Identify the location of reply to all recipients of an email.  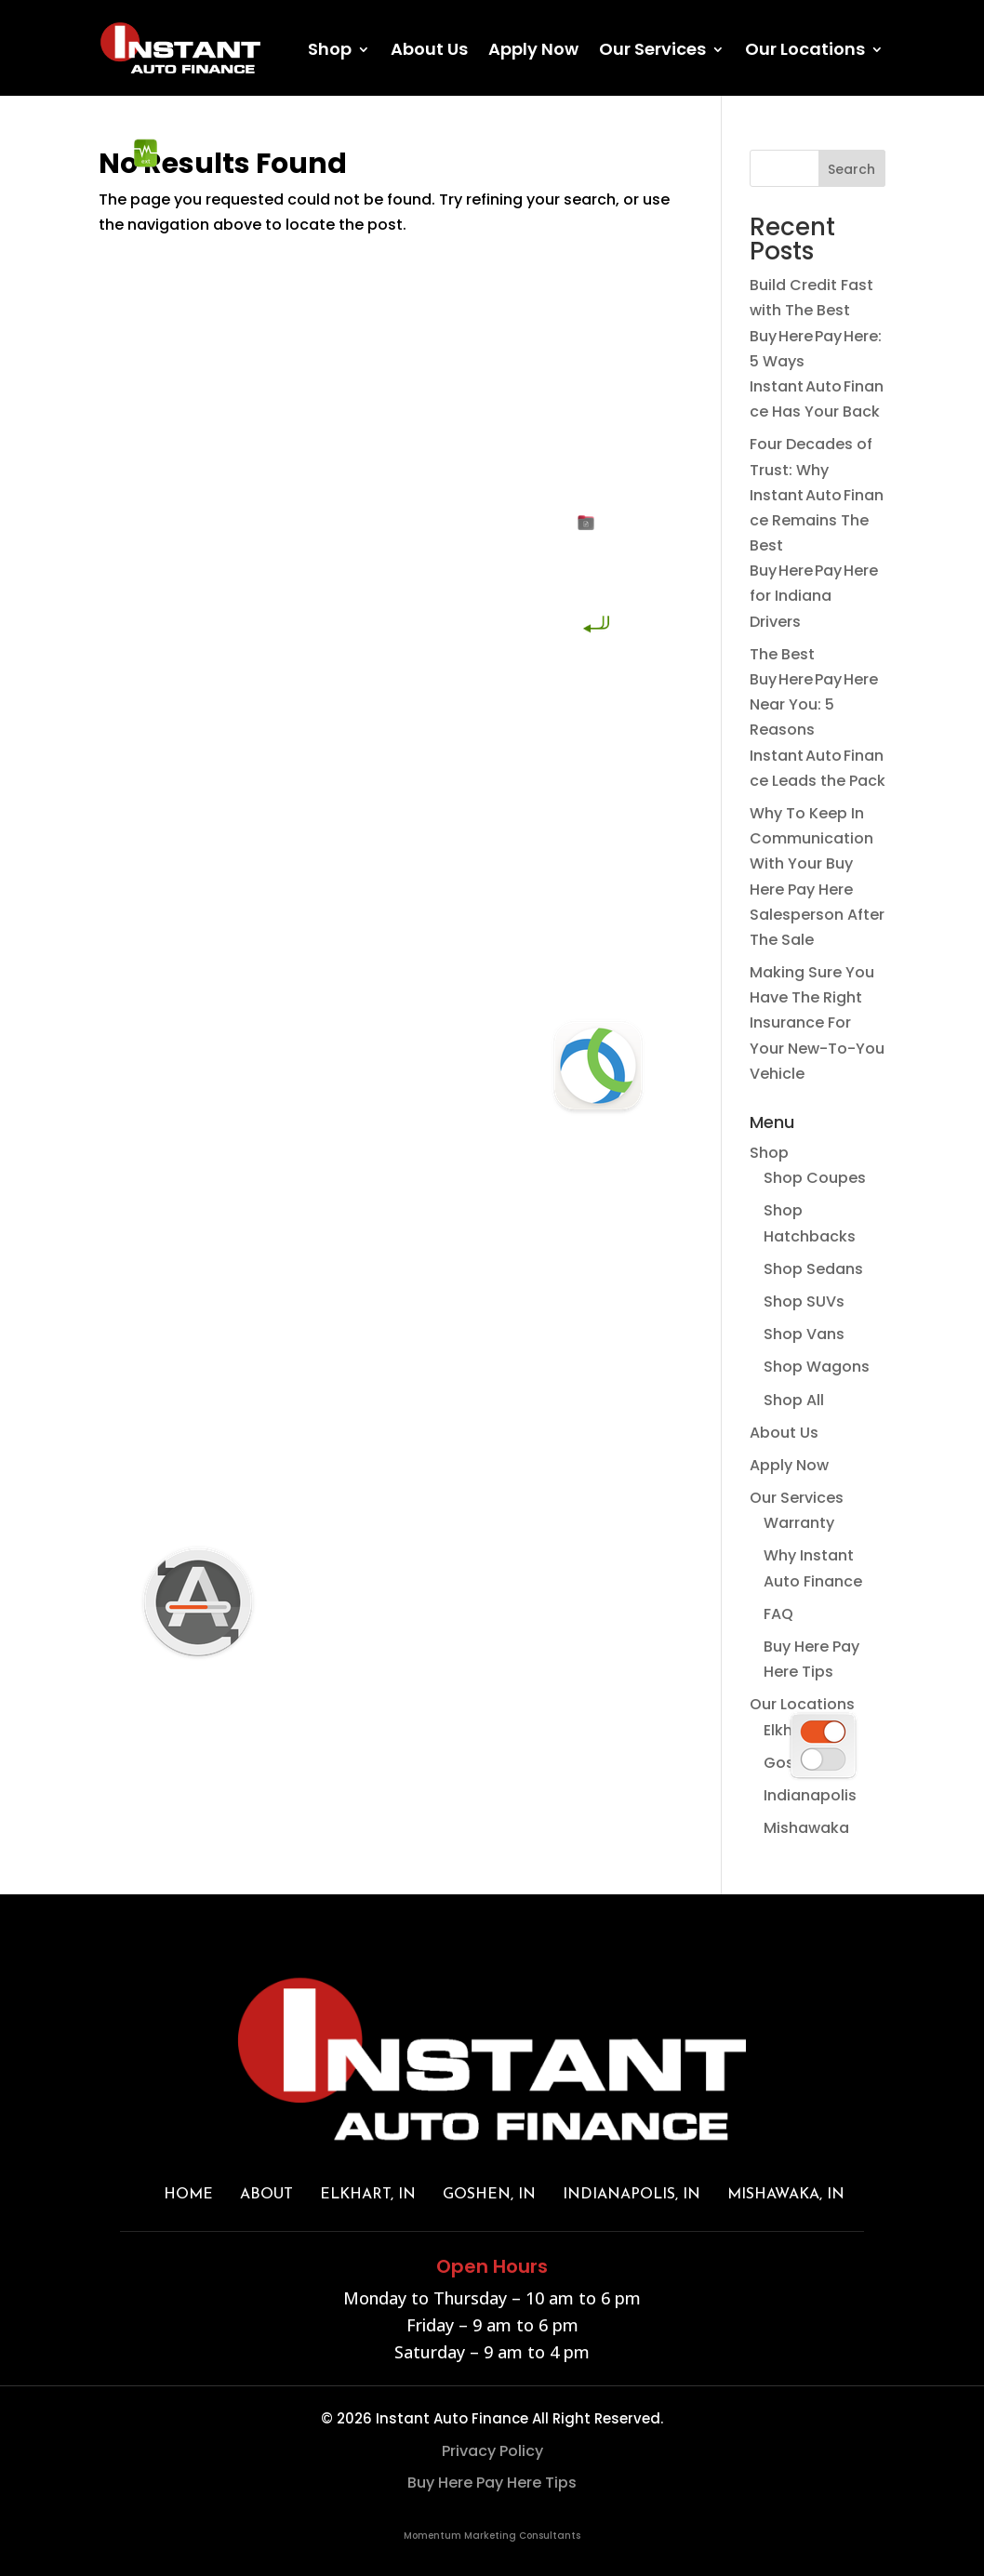
(595, 622).